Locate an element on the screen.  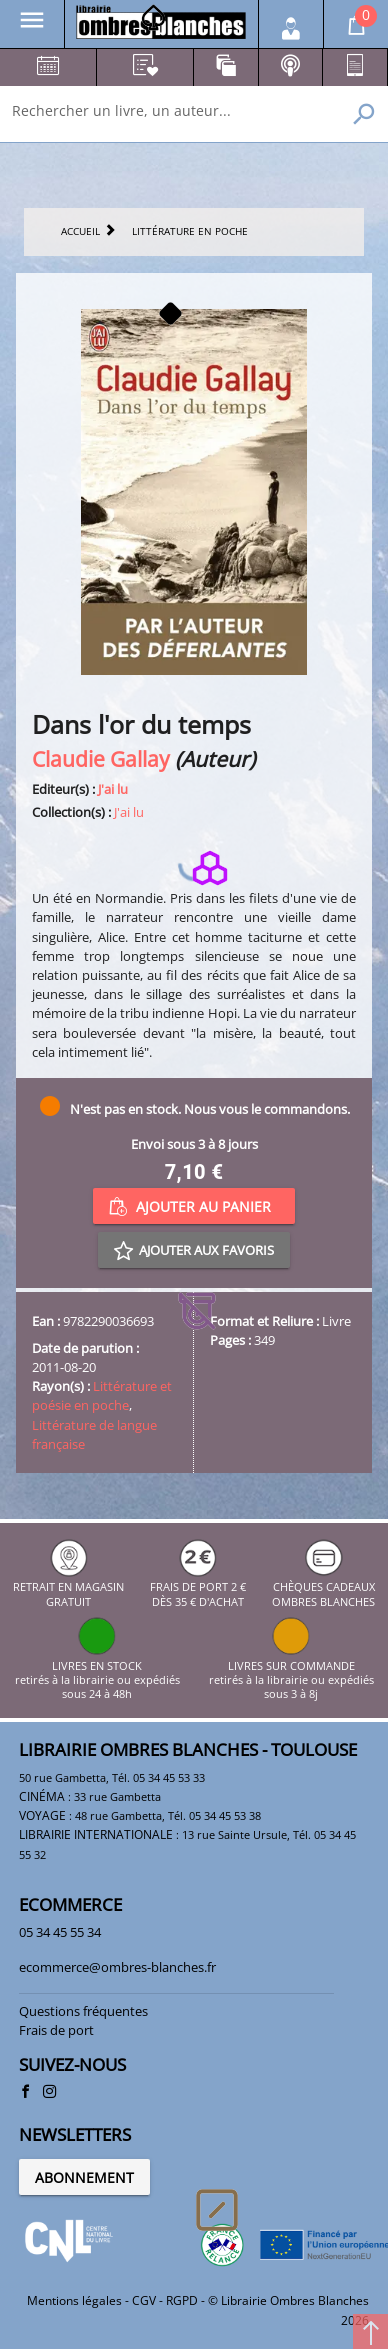
view modular components or building blocks is located at coordinates (210, 868).